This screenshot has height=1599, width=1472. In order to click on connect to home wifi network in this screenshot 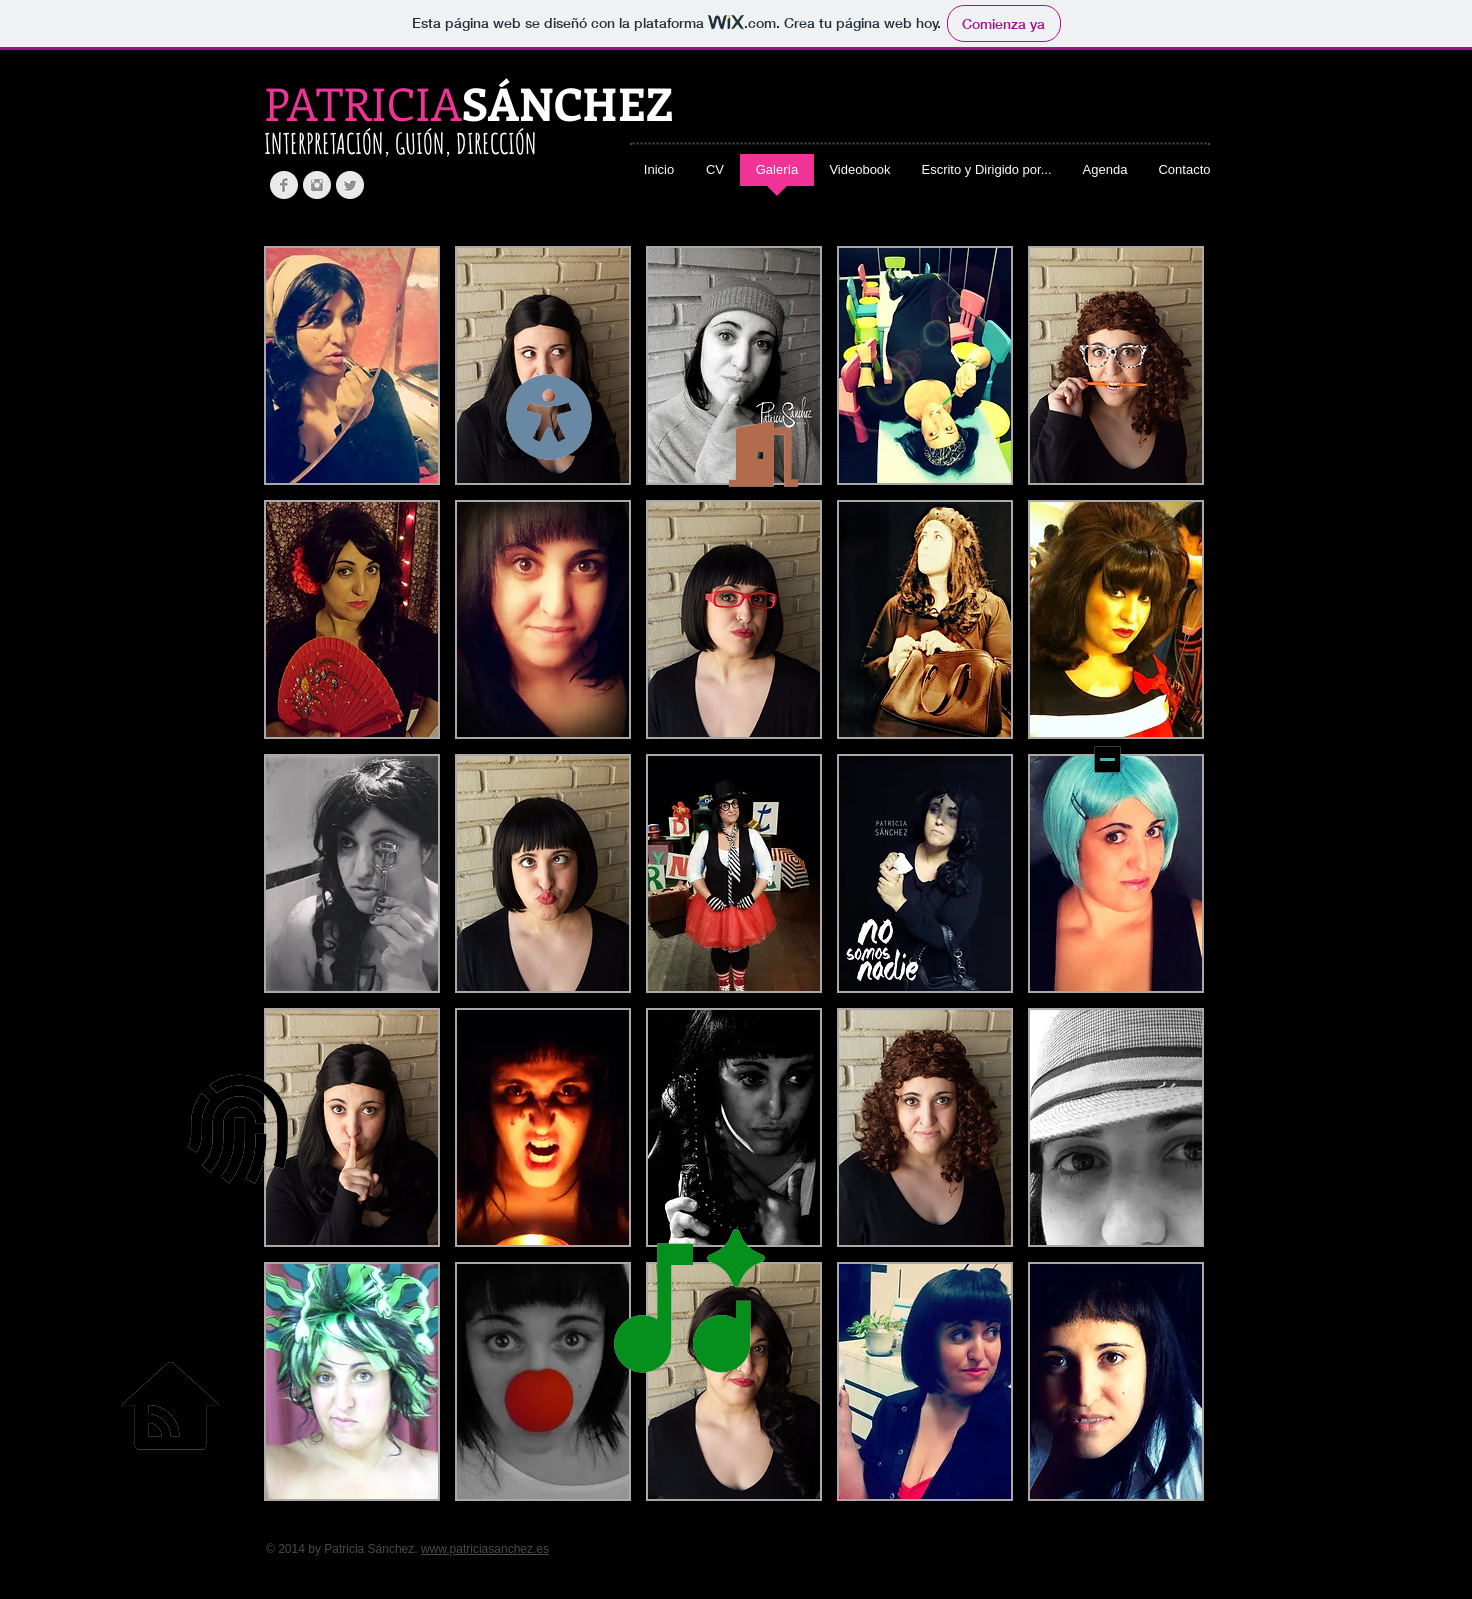, I will do `click(170, 1409)`.